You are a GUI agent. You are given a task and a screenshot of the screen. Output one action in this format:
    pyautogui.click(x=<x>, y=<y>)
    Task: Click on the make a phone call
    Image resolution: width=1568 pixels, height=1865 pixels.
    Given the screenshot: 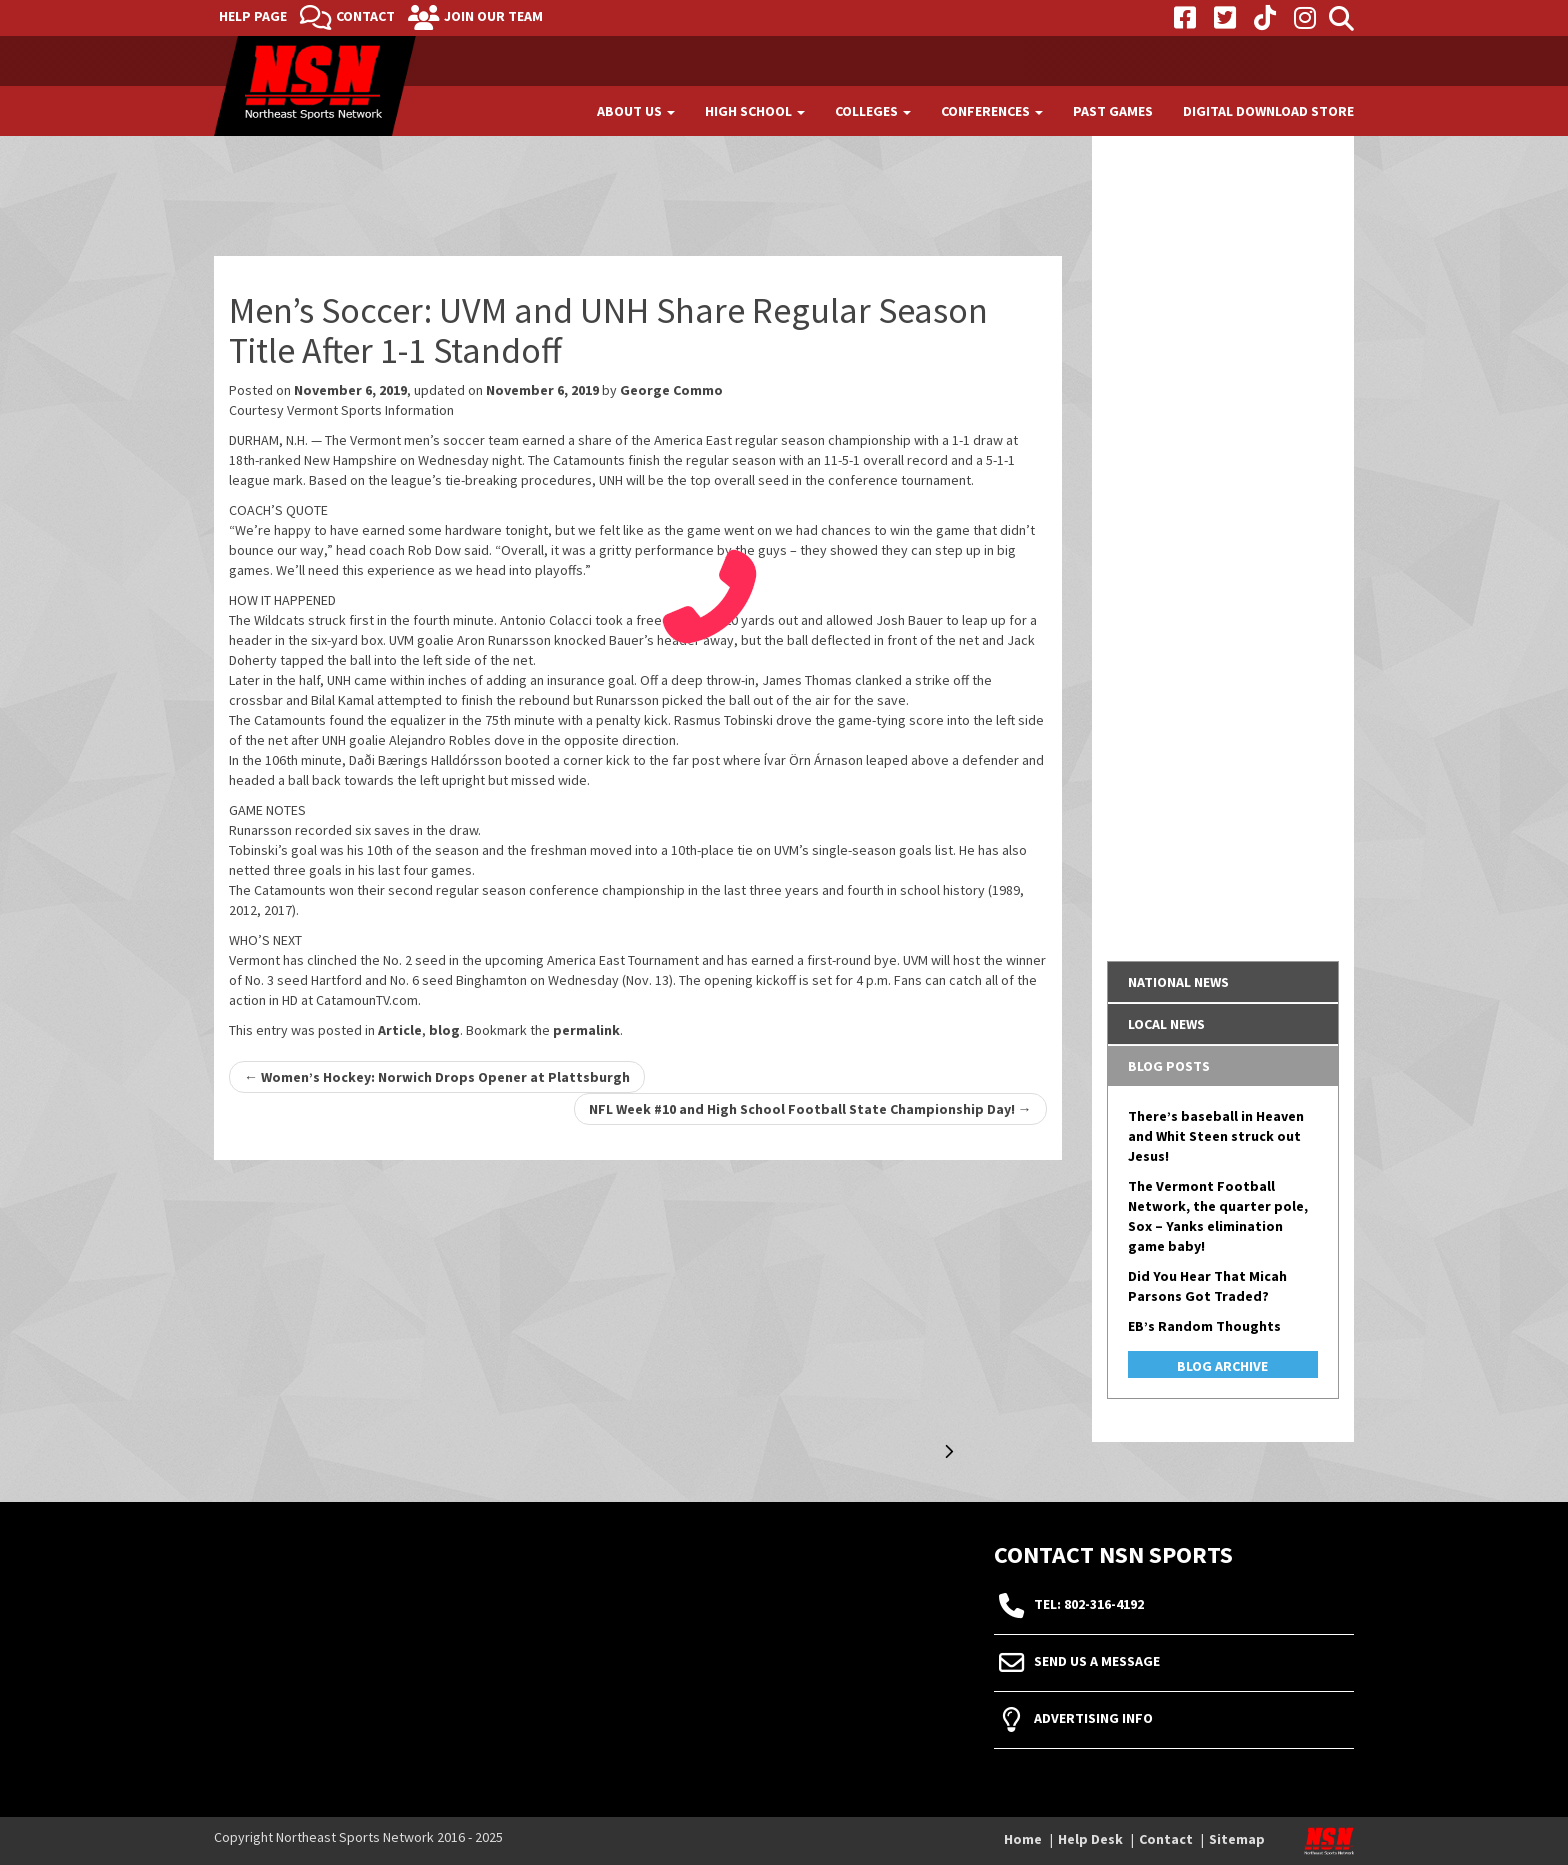 What is the action you would take?
    pyautogui.click(x=709, y=596)
    